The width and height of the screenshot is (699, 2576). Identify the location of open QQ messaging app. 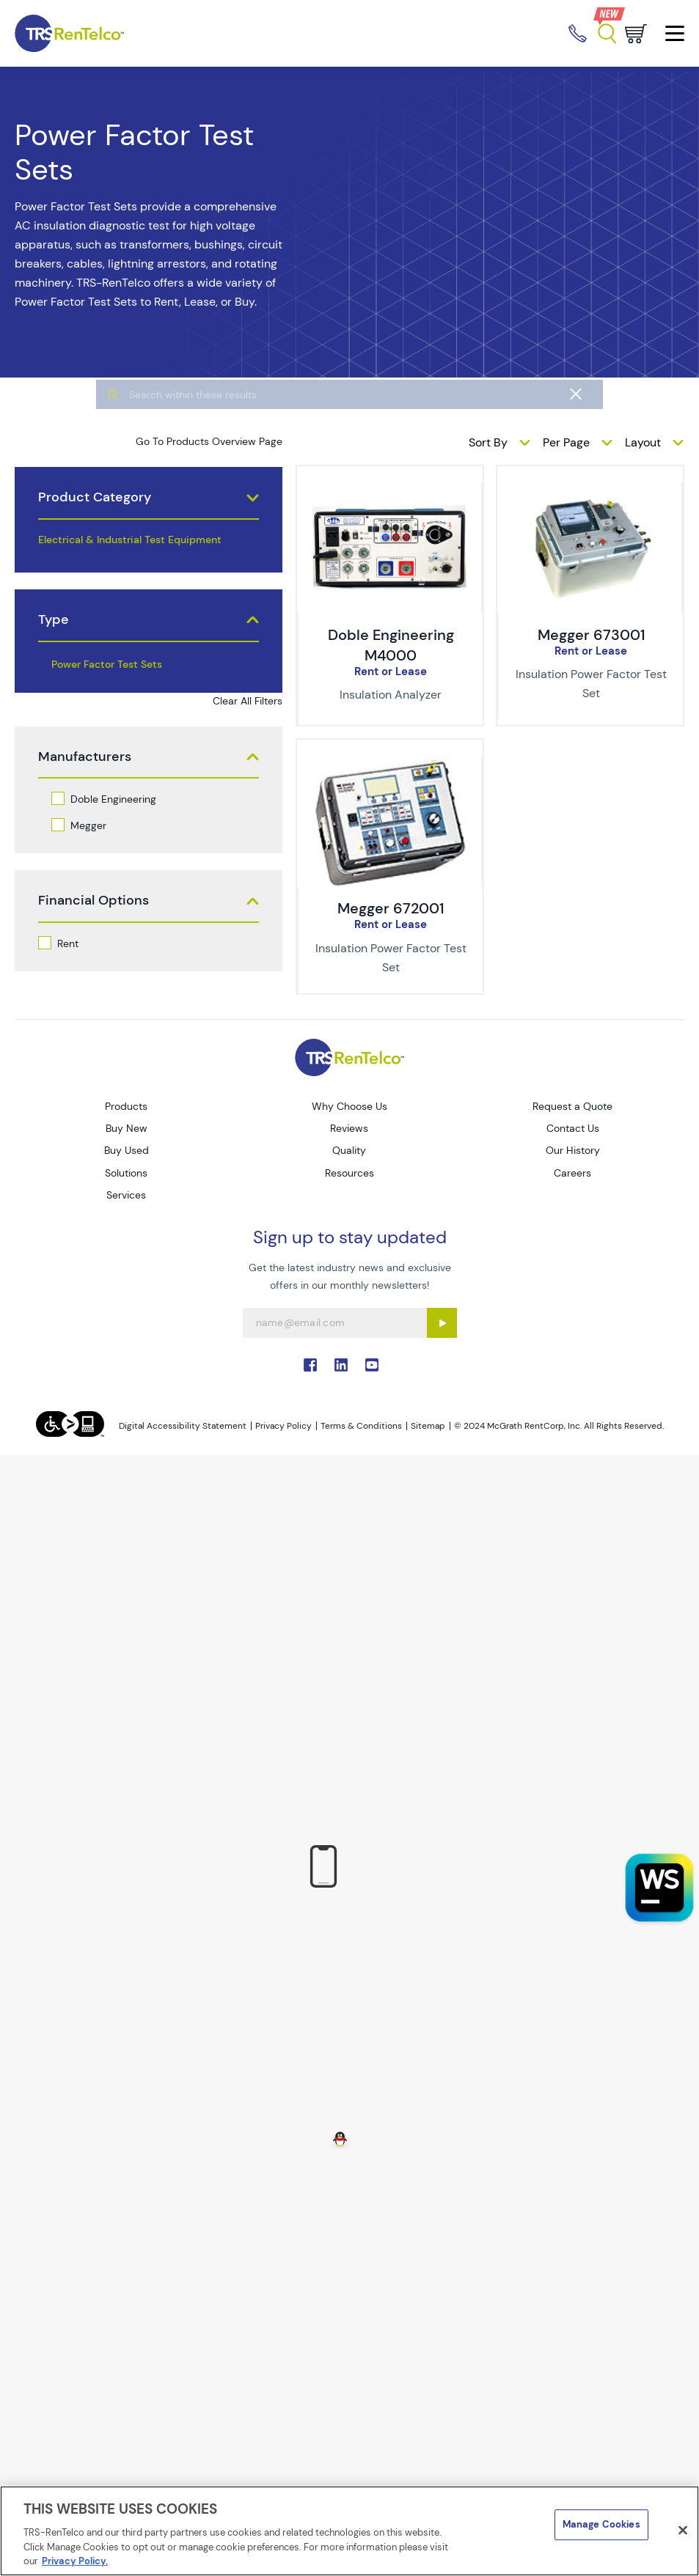
(340, 2138).